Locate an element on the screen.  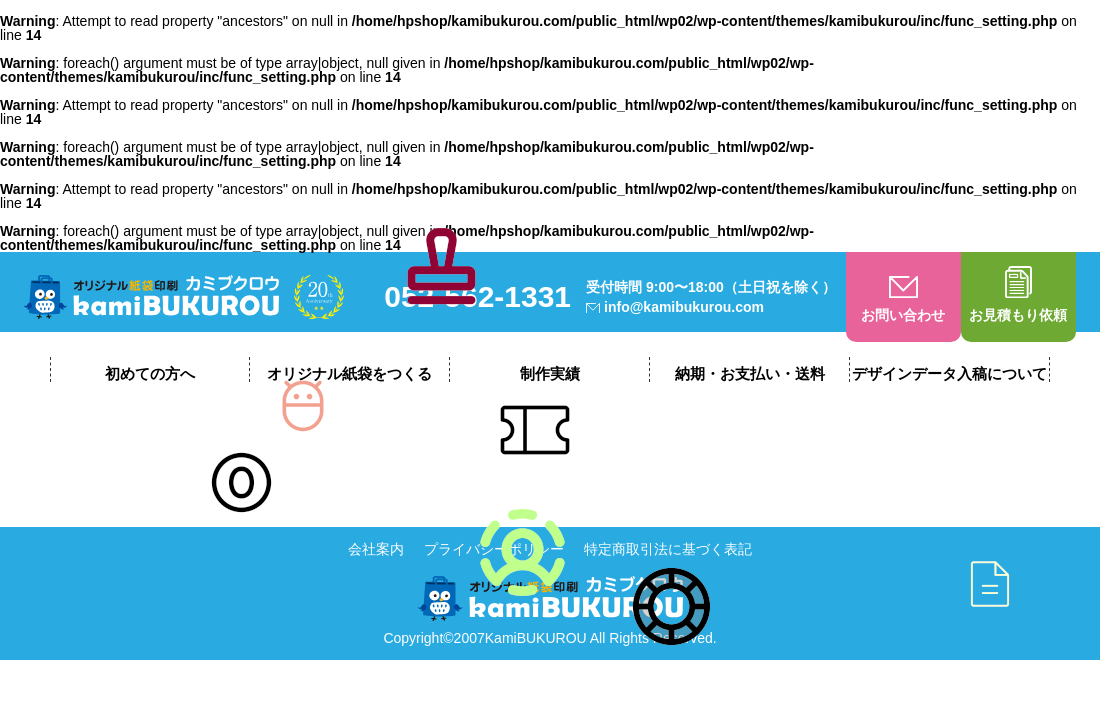
android device or platform indicator is located at coordinates (303, 405).